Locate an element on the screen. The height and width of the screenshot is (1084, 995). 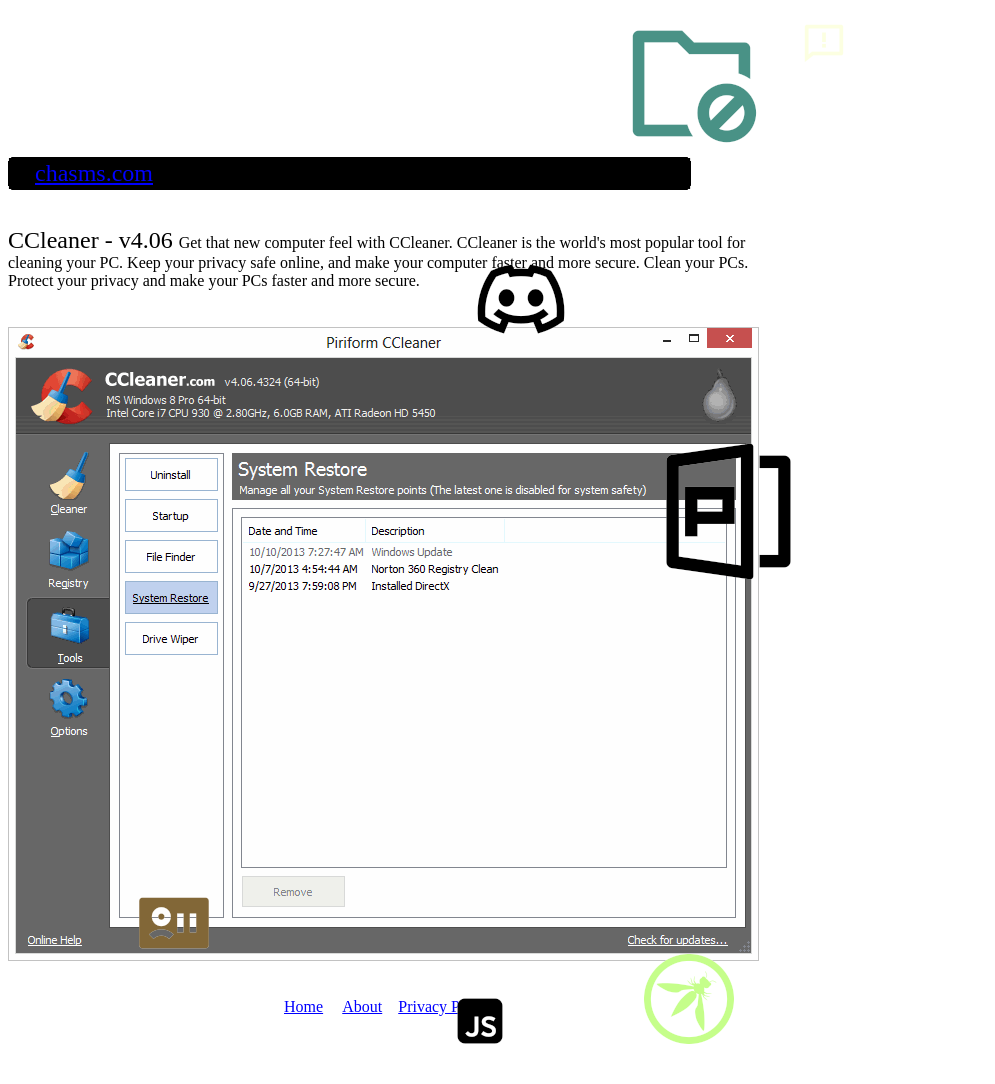
access denied to this folder is located at coordinates (691, 83).